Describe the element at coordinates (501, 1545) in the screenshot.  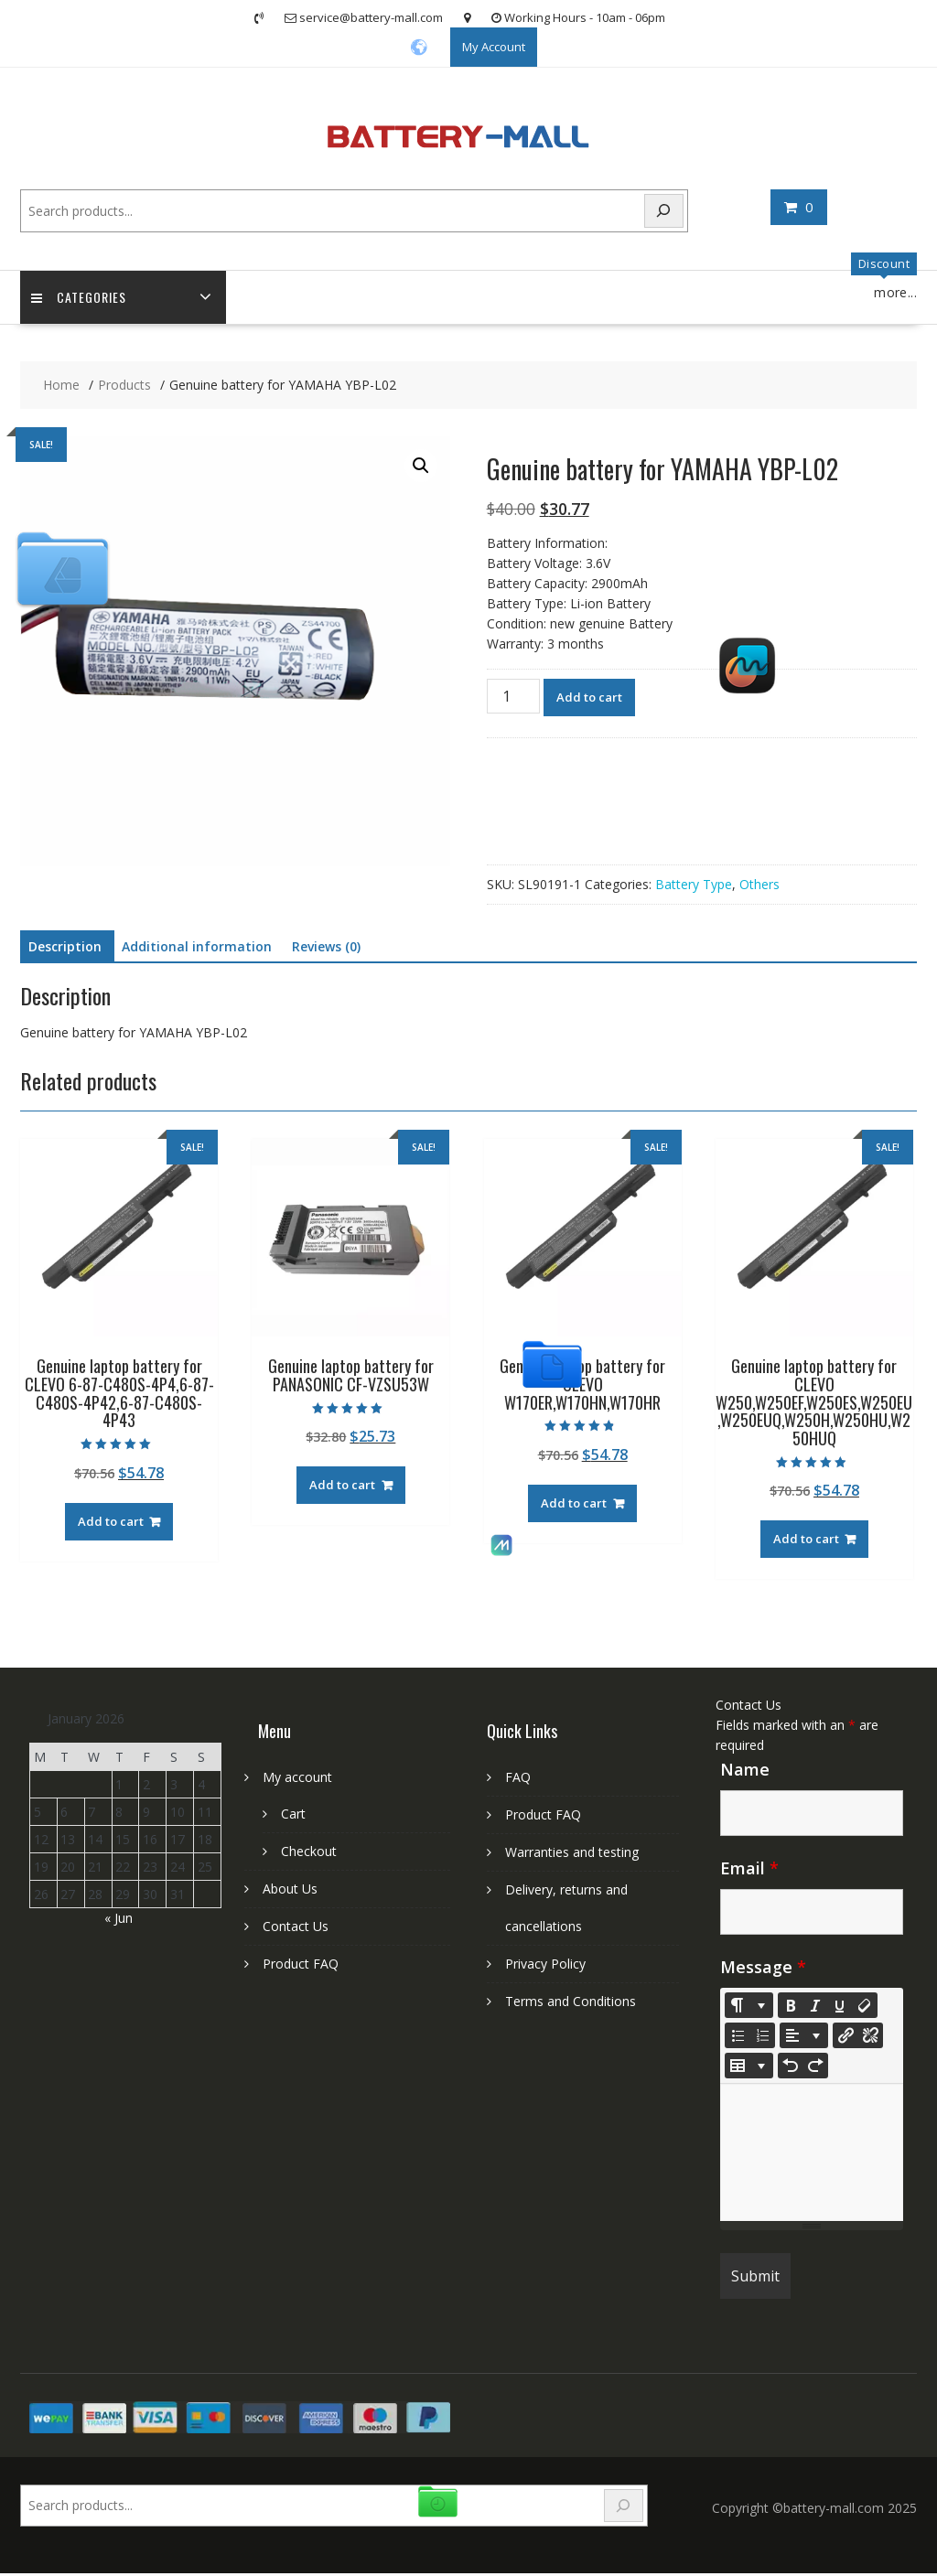
I see `open the maxint app` at that location.